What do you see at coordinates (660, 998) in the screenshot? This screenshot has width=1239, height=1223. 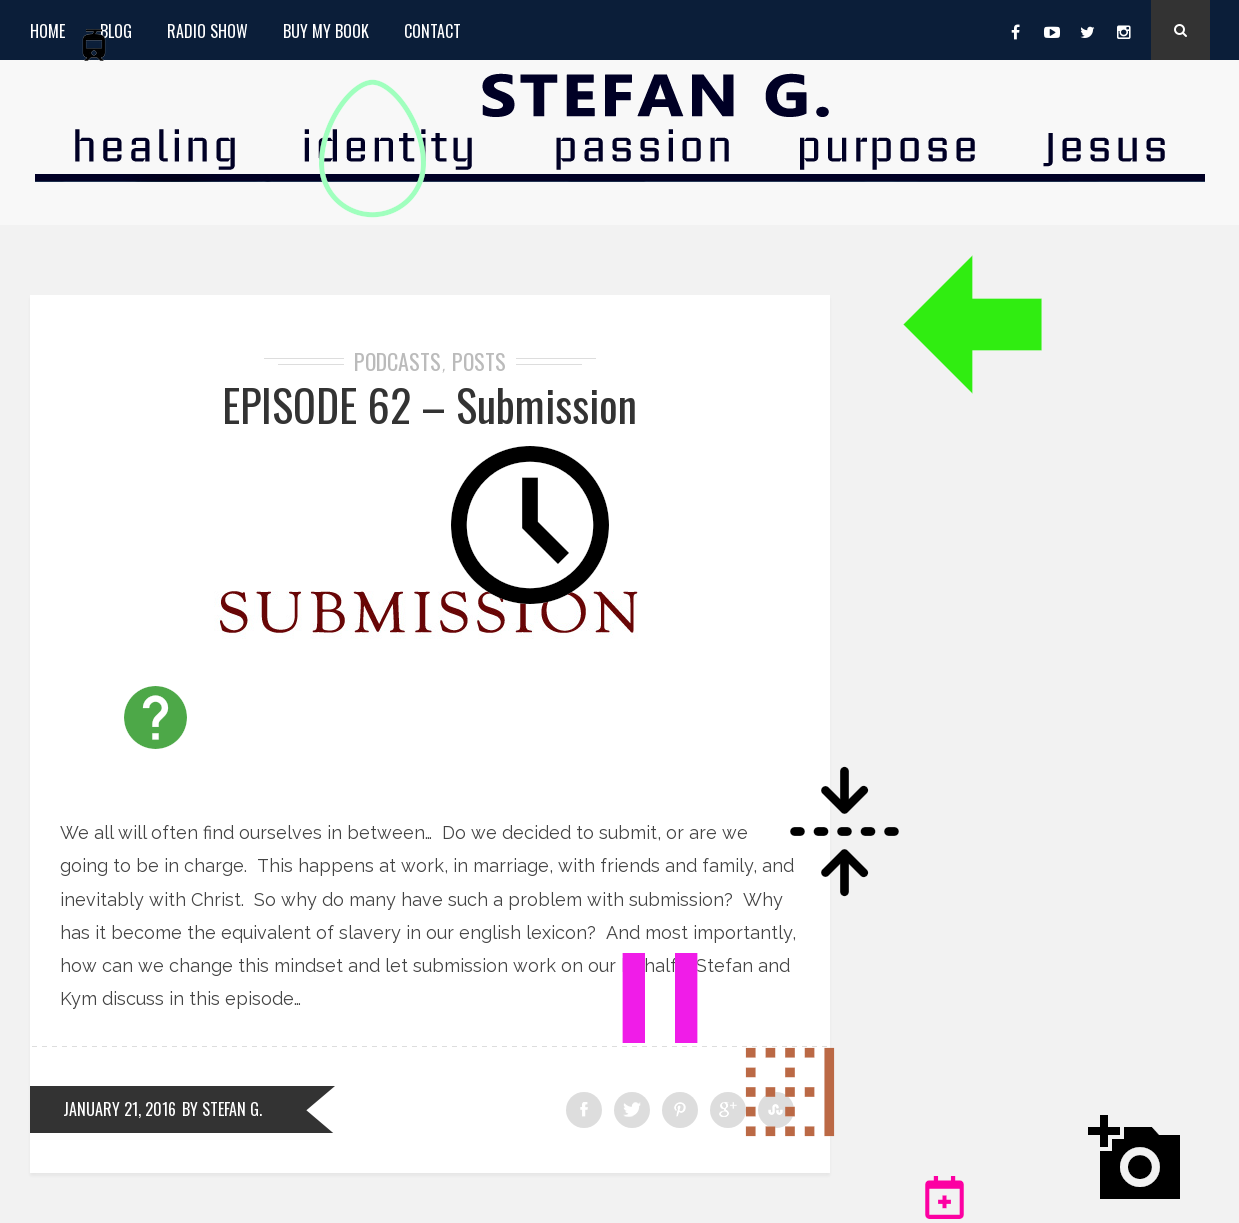 I see `pause media playback` at bounding box center [660, 998].